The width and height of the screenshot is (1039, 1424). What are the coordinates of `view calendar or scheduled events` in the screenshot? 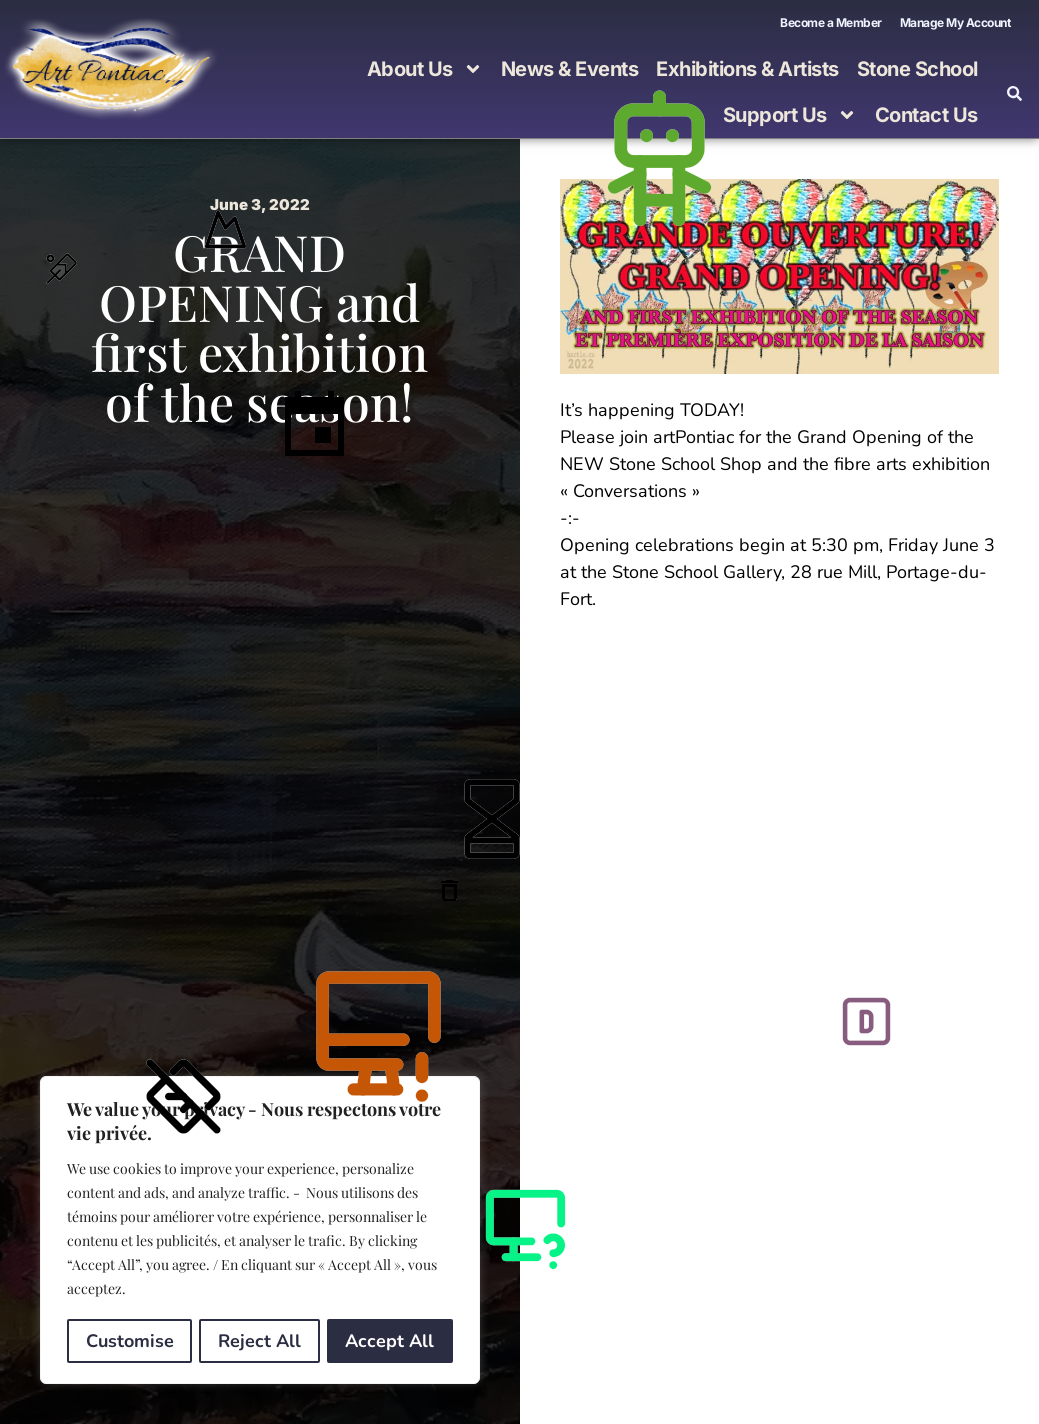 It's located at (314, 423).